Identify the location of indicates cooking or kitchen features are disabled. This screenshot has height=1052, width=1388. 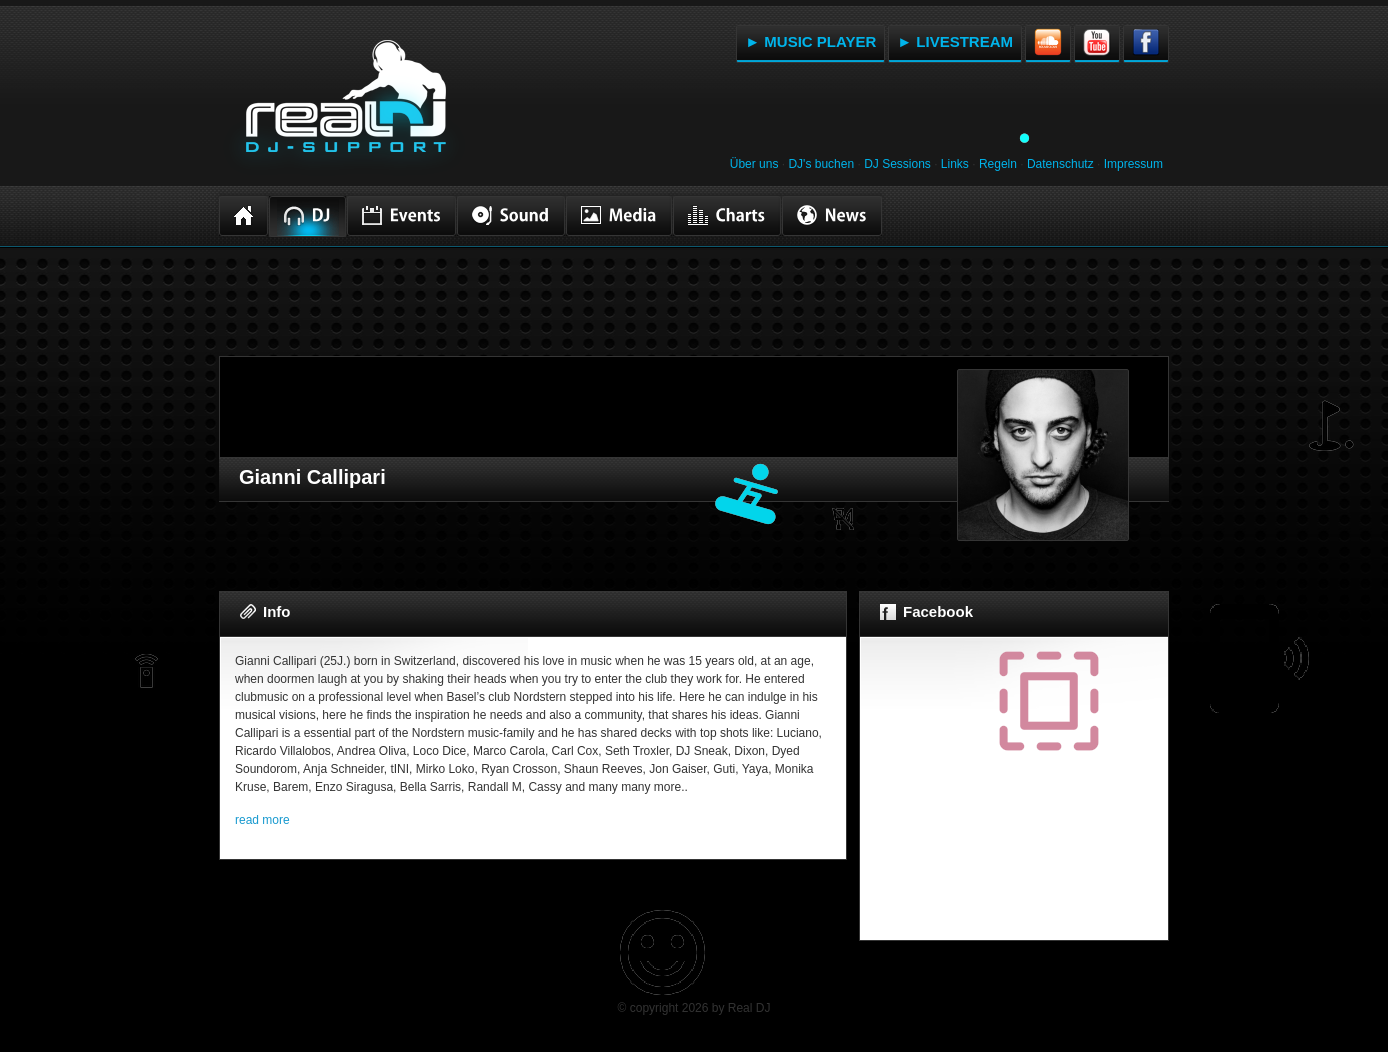
(843, 519).